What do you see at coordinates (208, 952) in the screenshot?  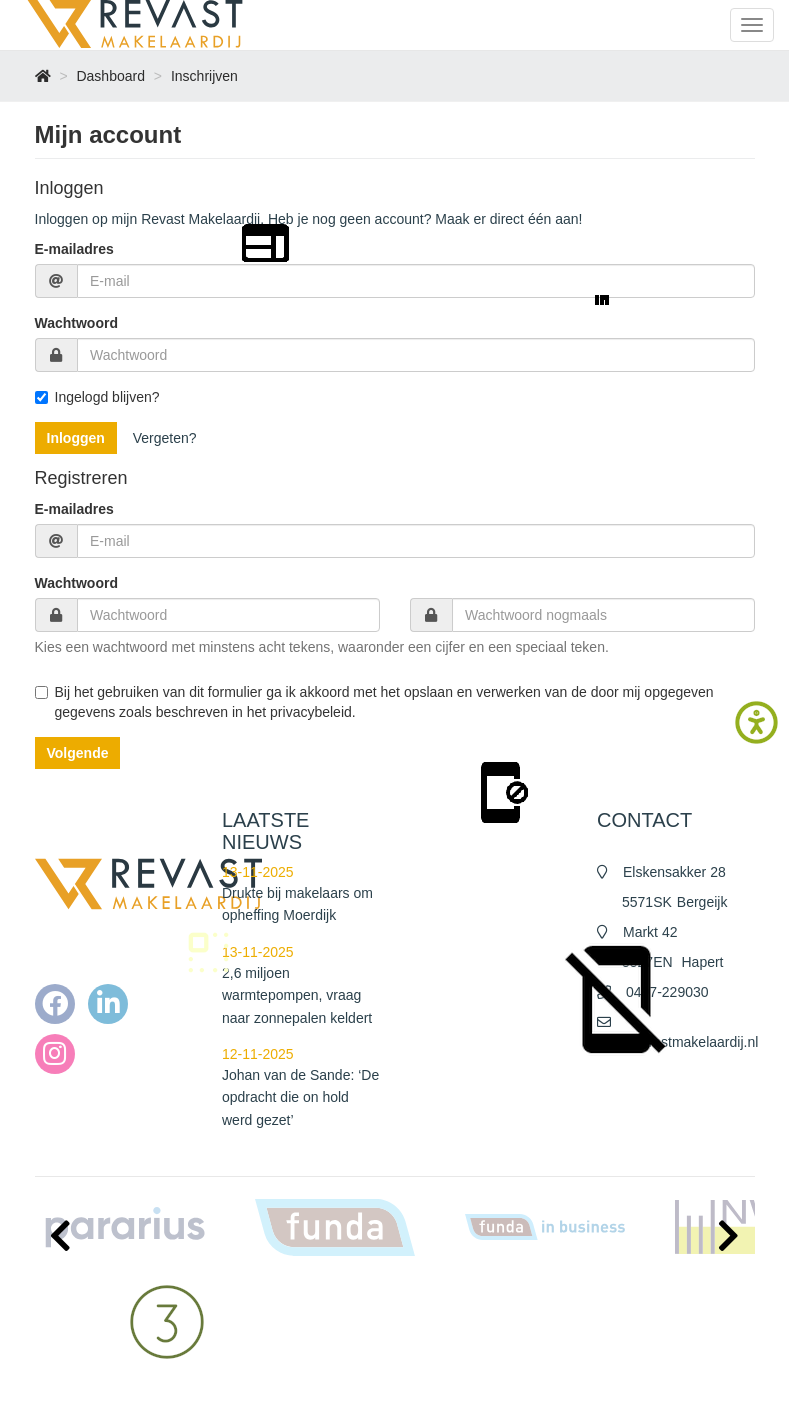 I see `align content to top-left corner` at bounding box center [208, 952].